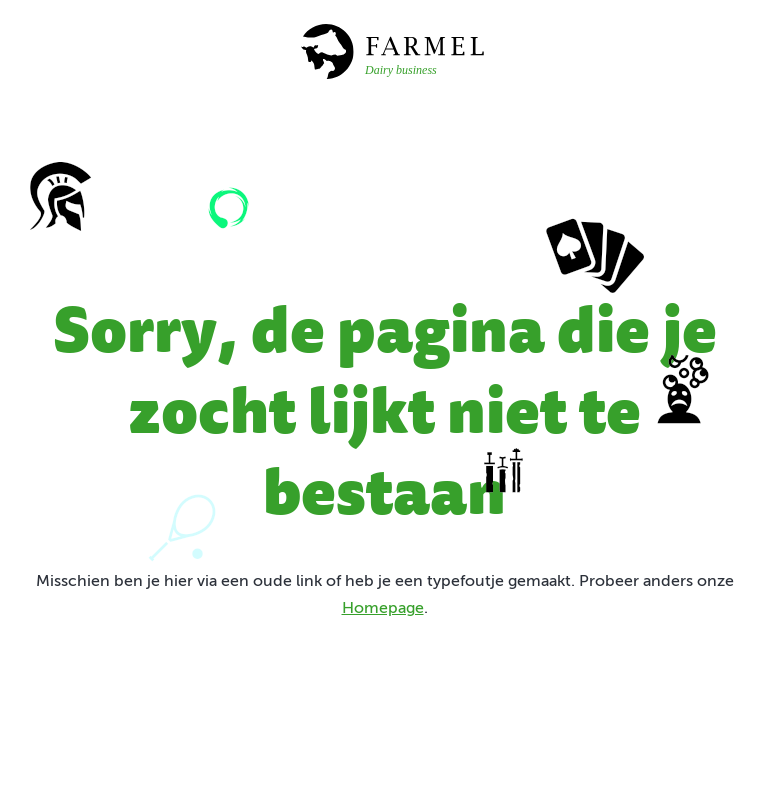 This screenshot has height=787, width=769. Describe the element at coordinates (229, 208) in the screenshot. I see `zen or meditation mode` at that location.